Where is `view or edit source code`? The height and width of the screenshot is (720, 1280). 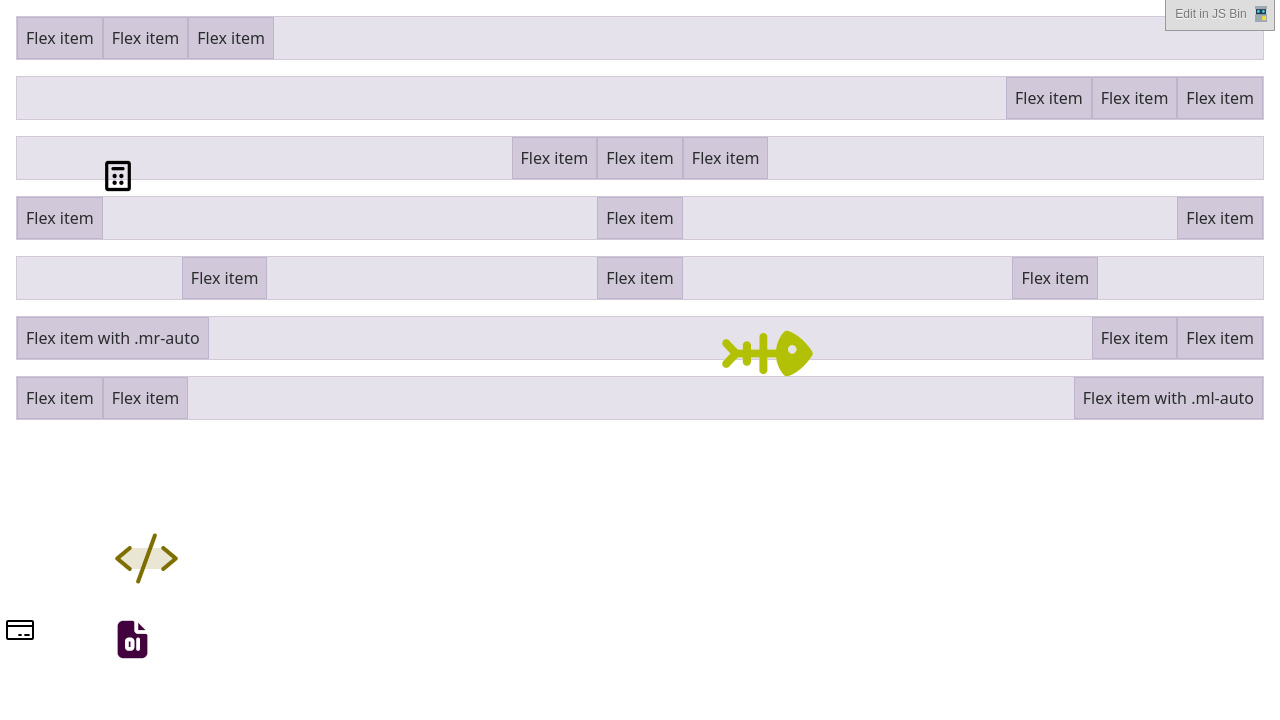 view or edit source code is located at coordinates (146, 558).